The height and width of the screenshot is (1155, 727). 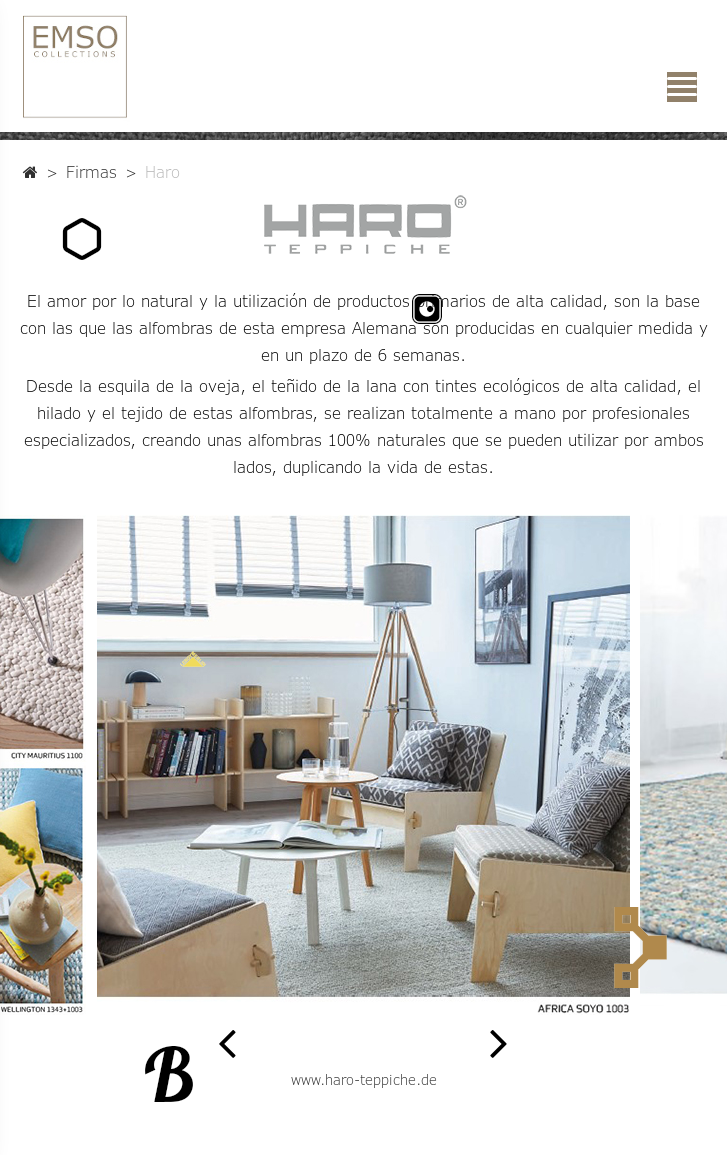 I want to click on ariakit brand logo, so click(x=427, y=309).